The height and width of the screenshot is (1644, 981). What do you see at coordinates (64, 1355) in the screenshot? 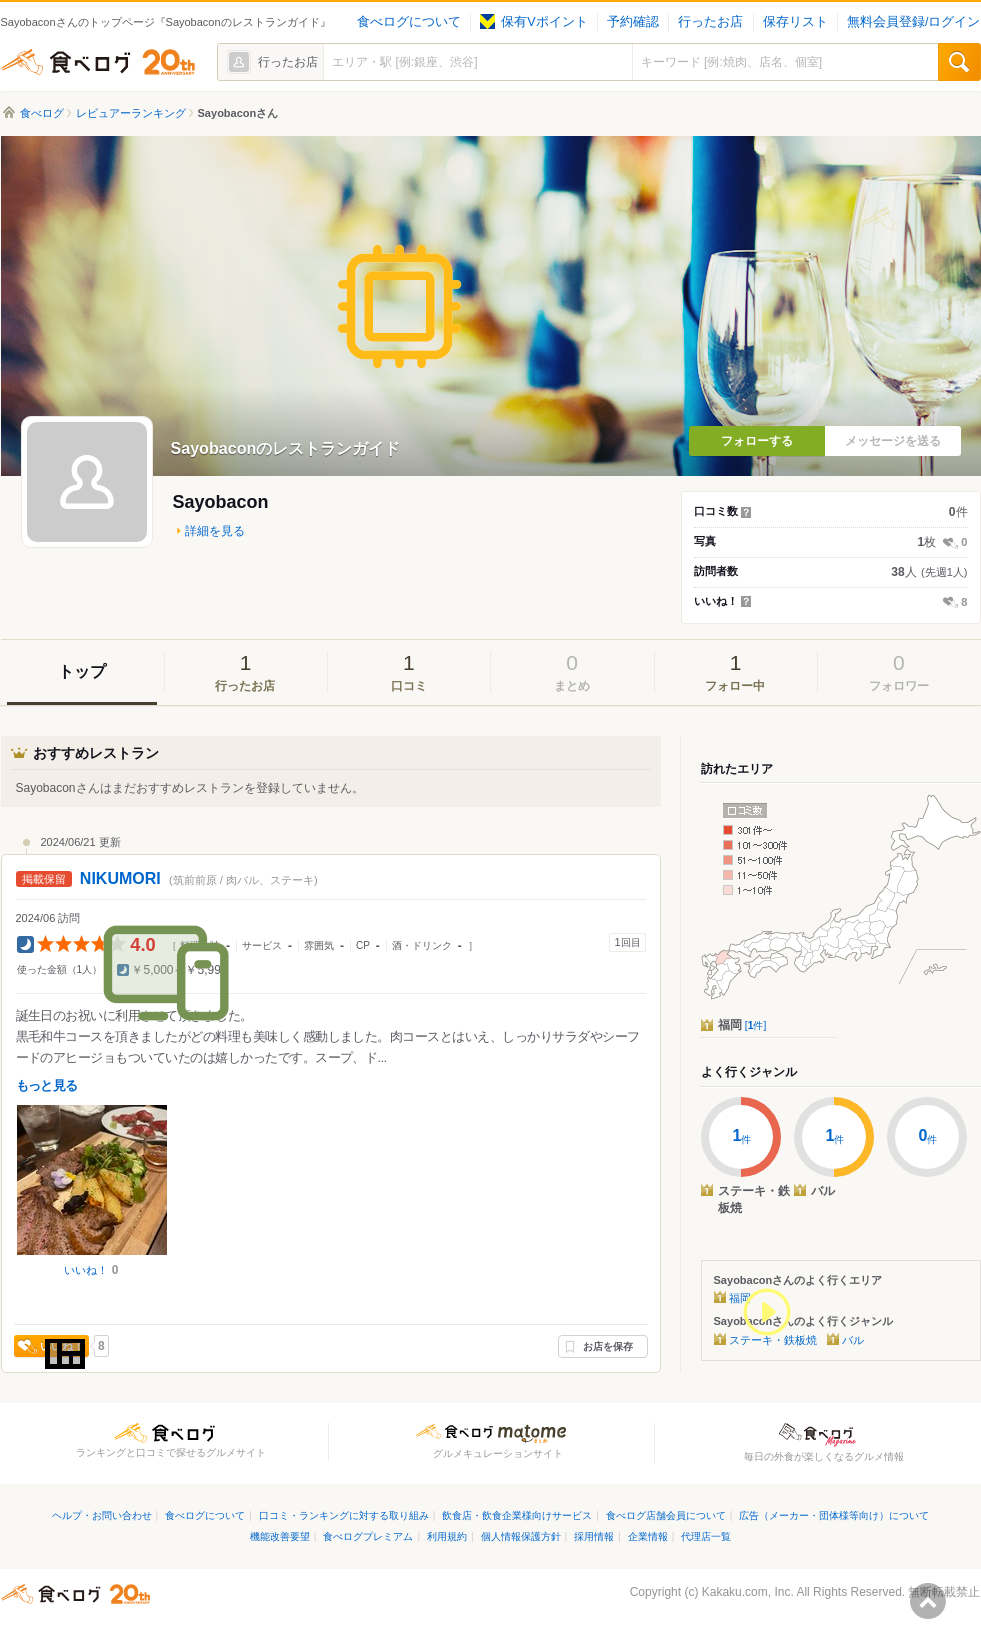
I see `switch to quilt or mosaic view layout` at bounding box center [64, 1355].